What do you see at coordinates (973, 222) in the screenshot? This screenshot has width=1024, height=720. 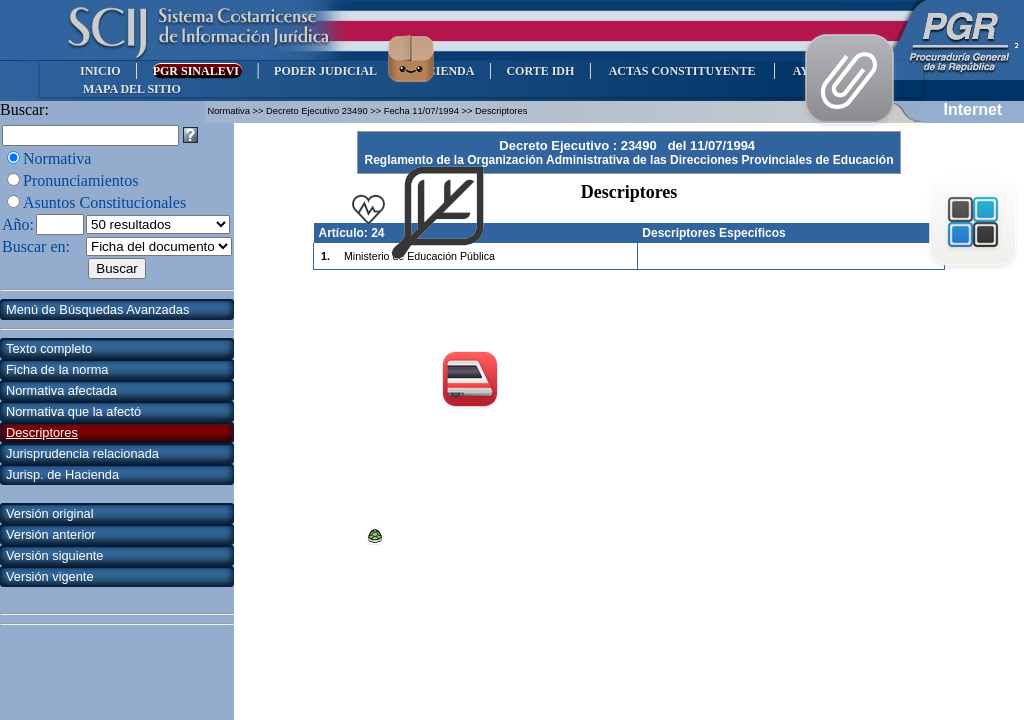 I see `open the lightsoff puzzle game` at bounding box center [973, 222].